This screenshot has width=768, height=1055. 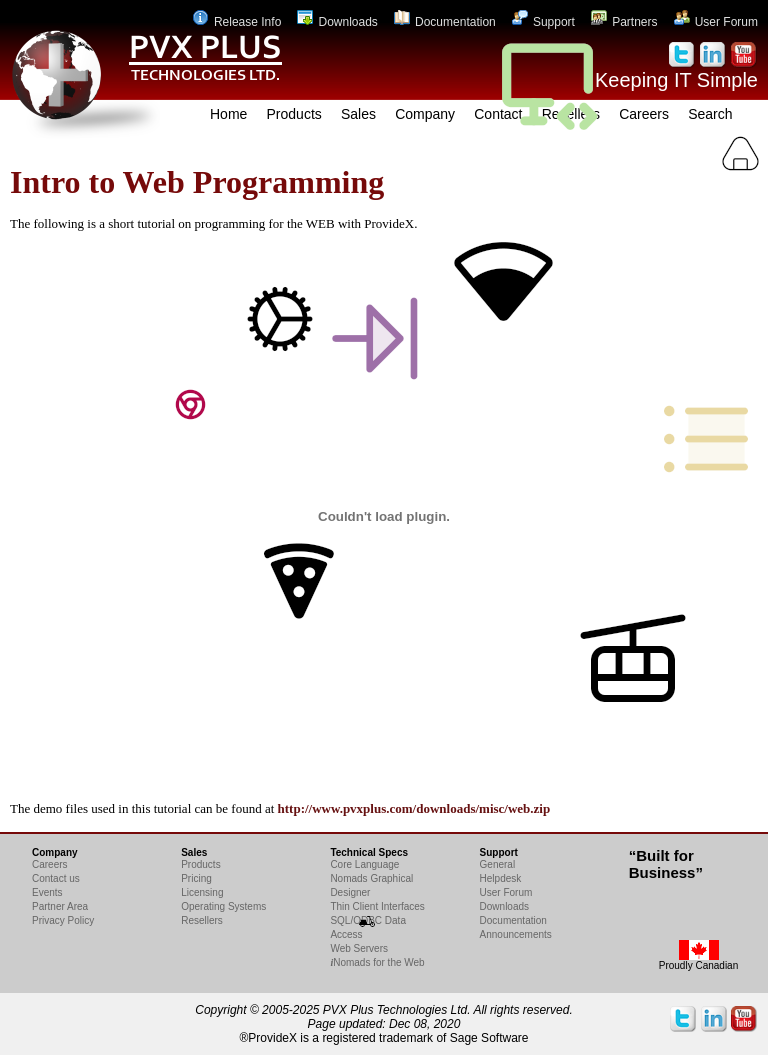 What do you see at coordinates (299, 581) in the screenshot?
I see `browse food delivery options` at bounding box center [299, 581].